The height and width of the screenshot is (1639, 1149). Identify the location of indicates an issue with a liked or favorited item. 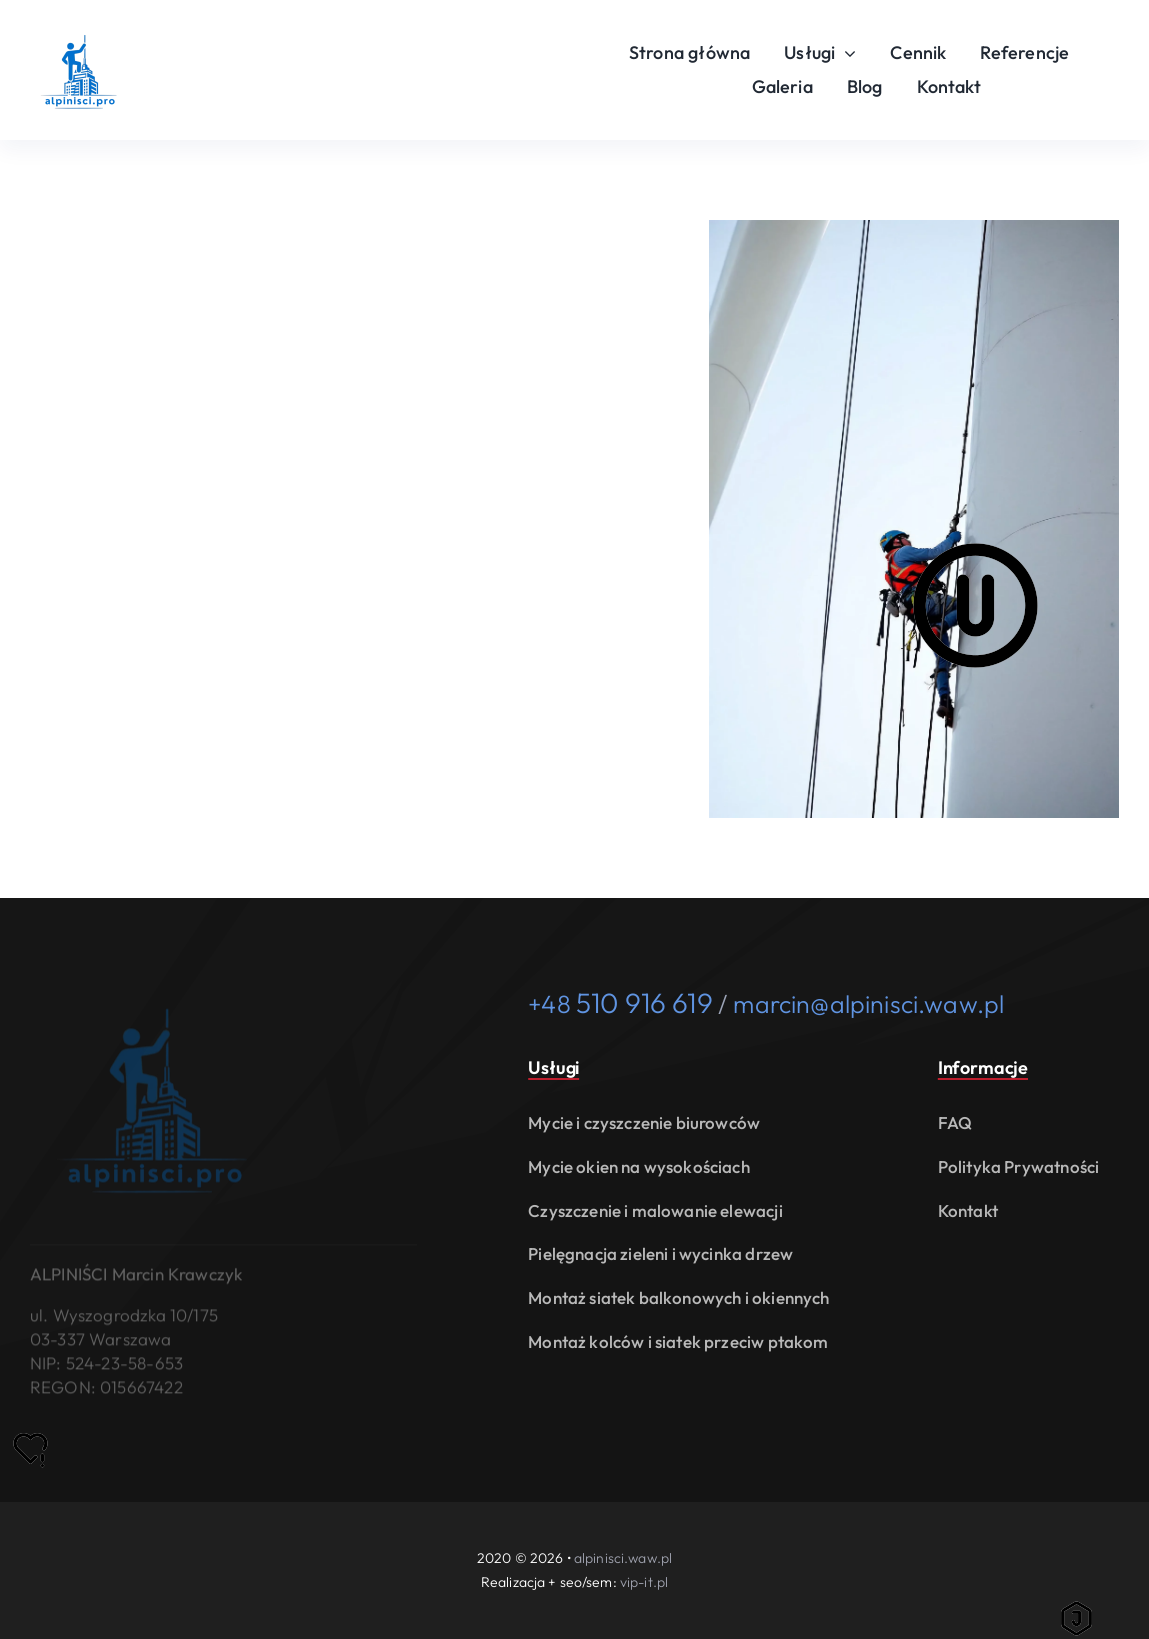
(30, 1448).